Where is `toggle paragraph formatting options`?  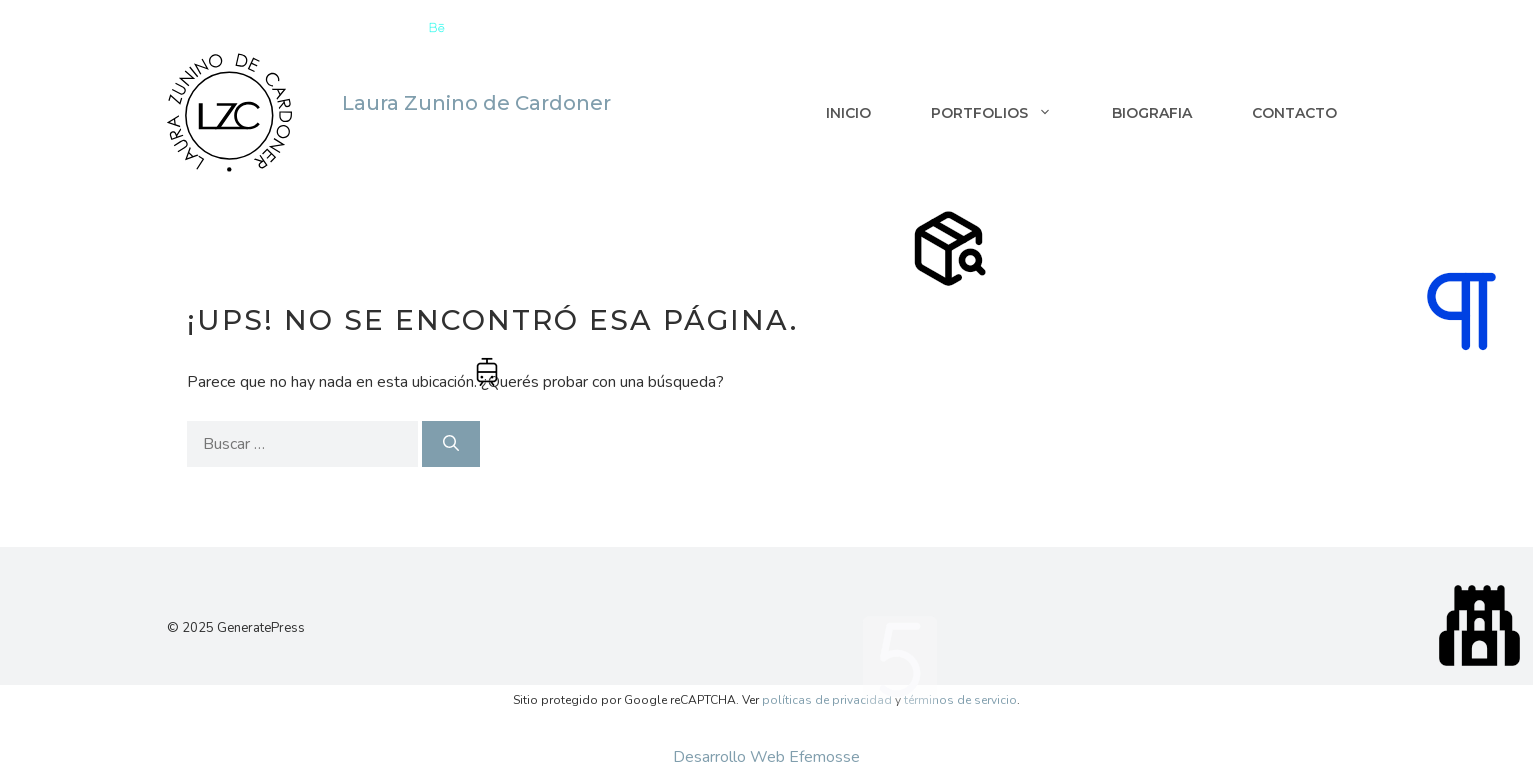 toggle paragraph formatting options is located at coordinates (1461, 311).